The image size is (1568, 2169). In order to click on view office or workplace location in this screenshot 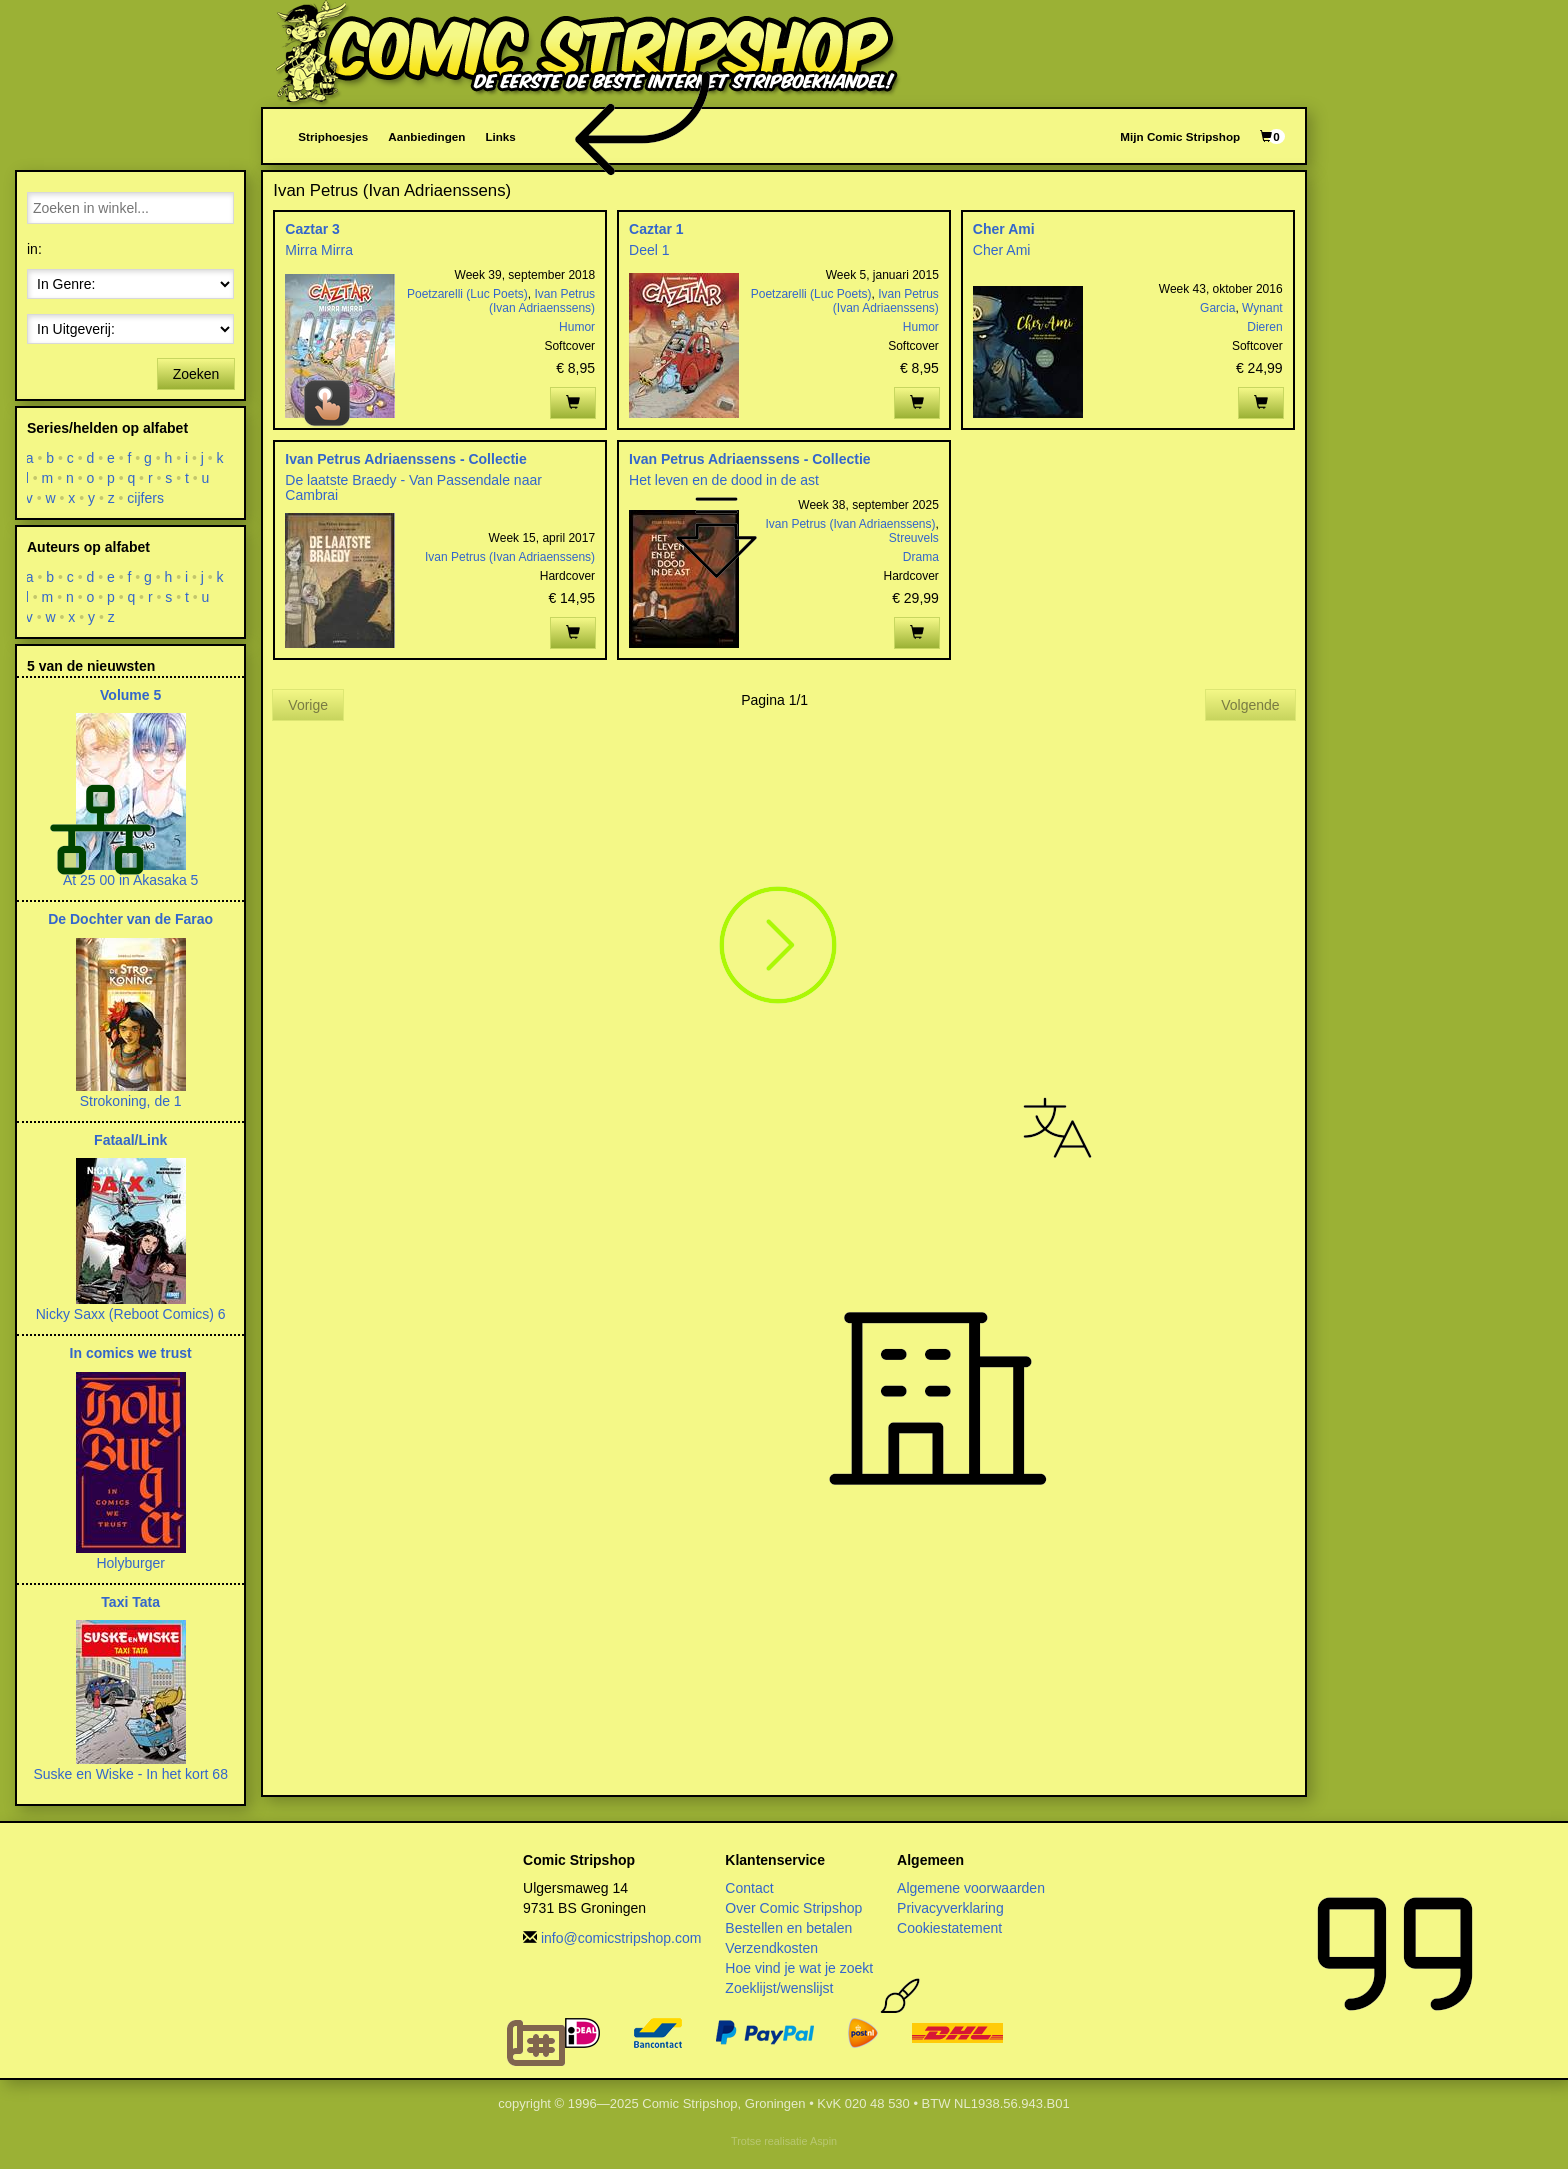, I will do `click(930, 1398)`.